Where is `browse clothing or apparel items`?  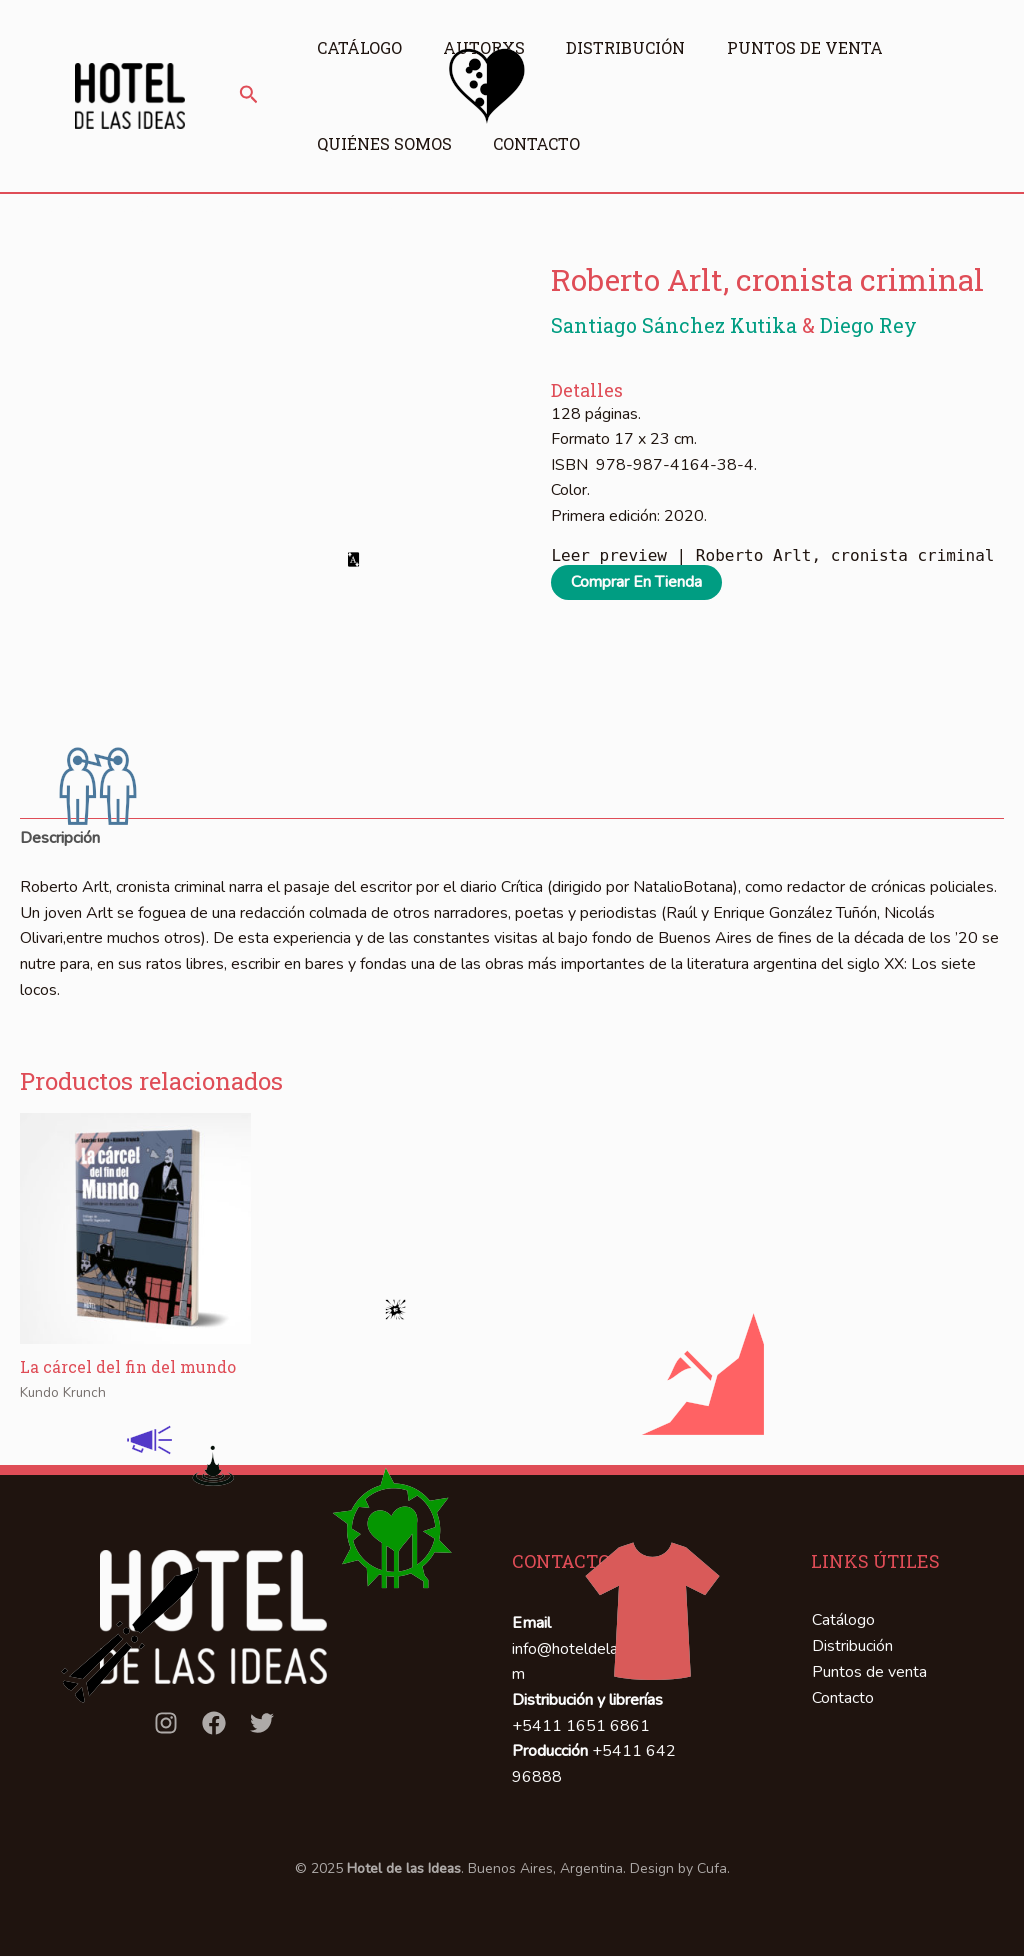 browse clothing or apparel items is located at coordinates (652, 1609).